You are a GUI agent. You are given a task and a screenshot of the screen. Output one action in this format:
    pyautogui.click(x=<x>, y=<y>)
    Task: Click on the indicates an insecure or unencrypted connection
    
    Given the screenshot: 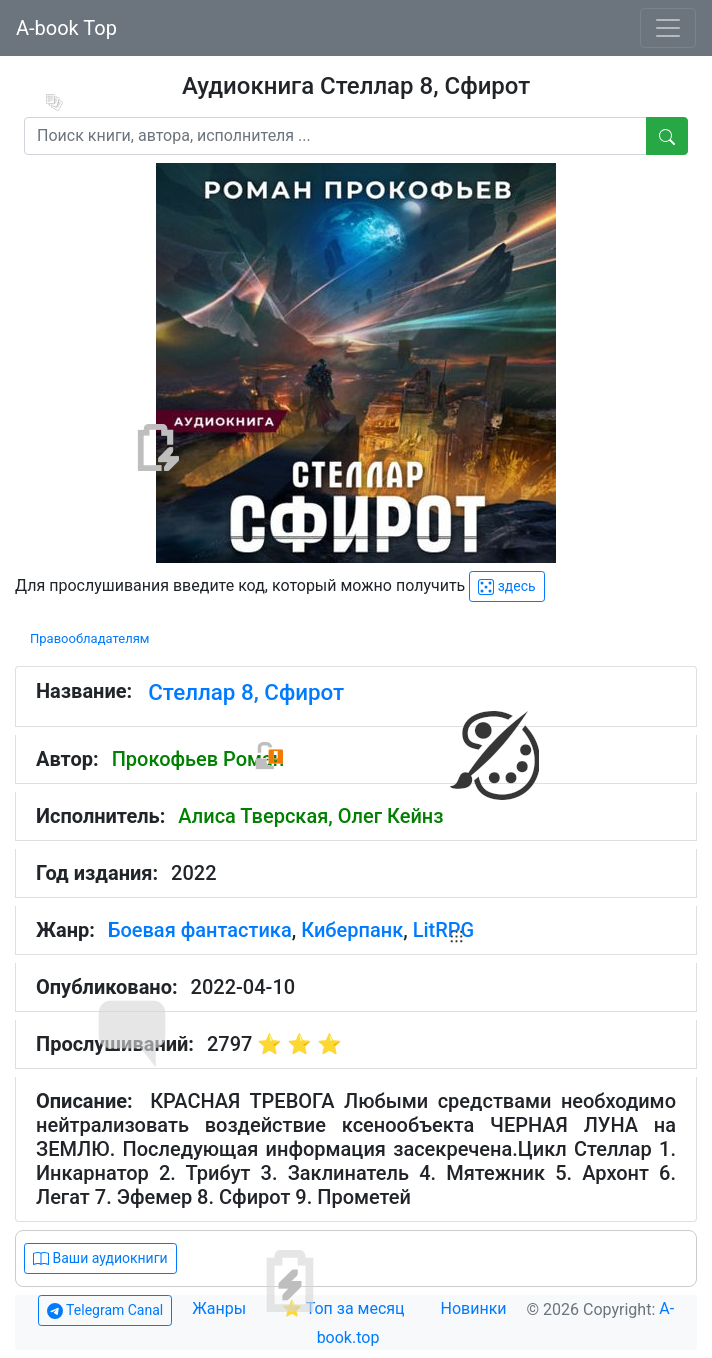 What is the action you would take?
    pyautogui.click(x=268, y=756)
    